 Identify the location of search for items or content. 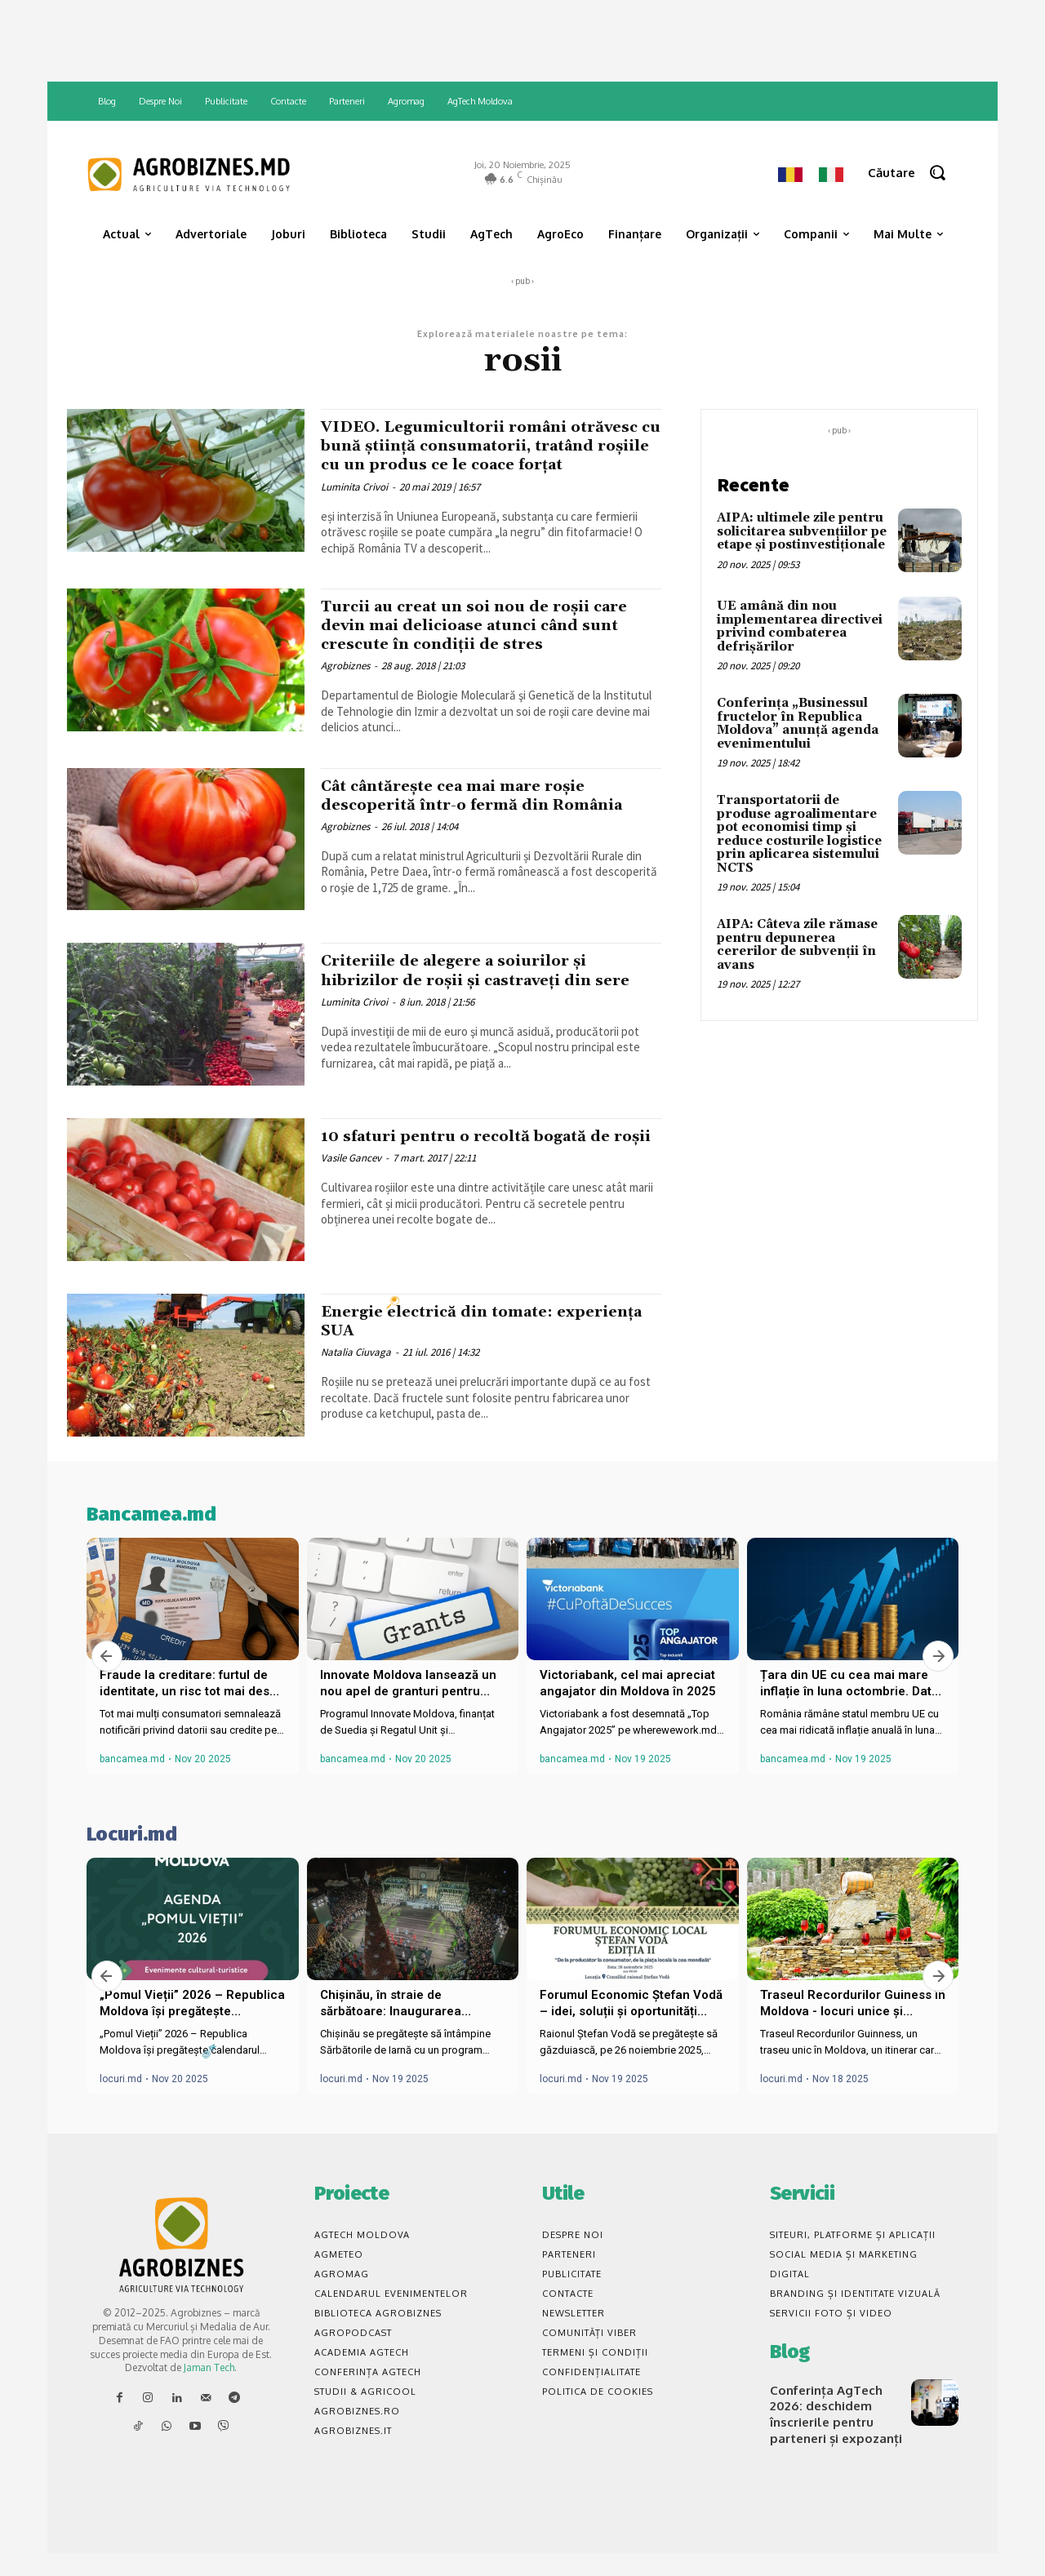
(393, 1303).